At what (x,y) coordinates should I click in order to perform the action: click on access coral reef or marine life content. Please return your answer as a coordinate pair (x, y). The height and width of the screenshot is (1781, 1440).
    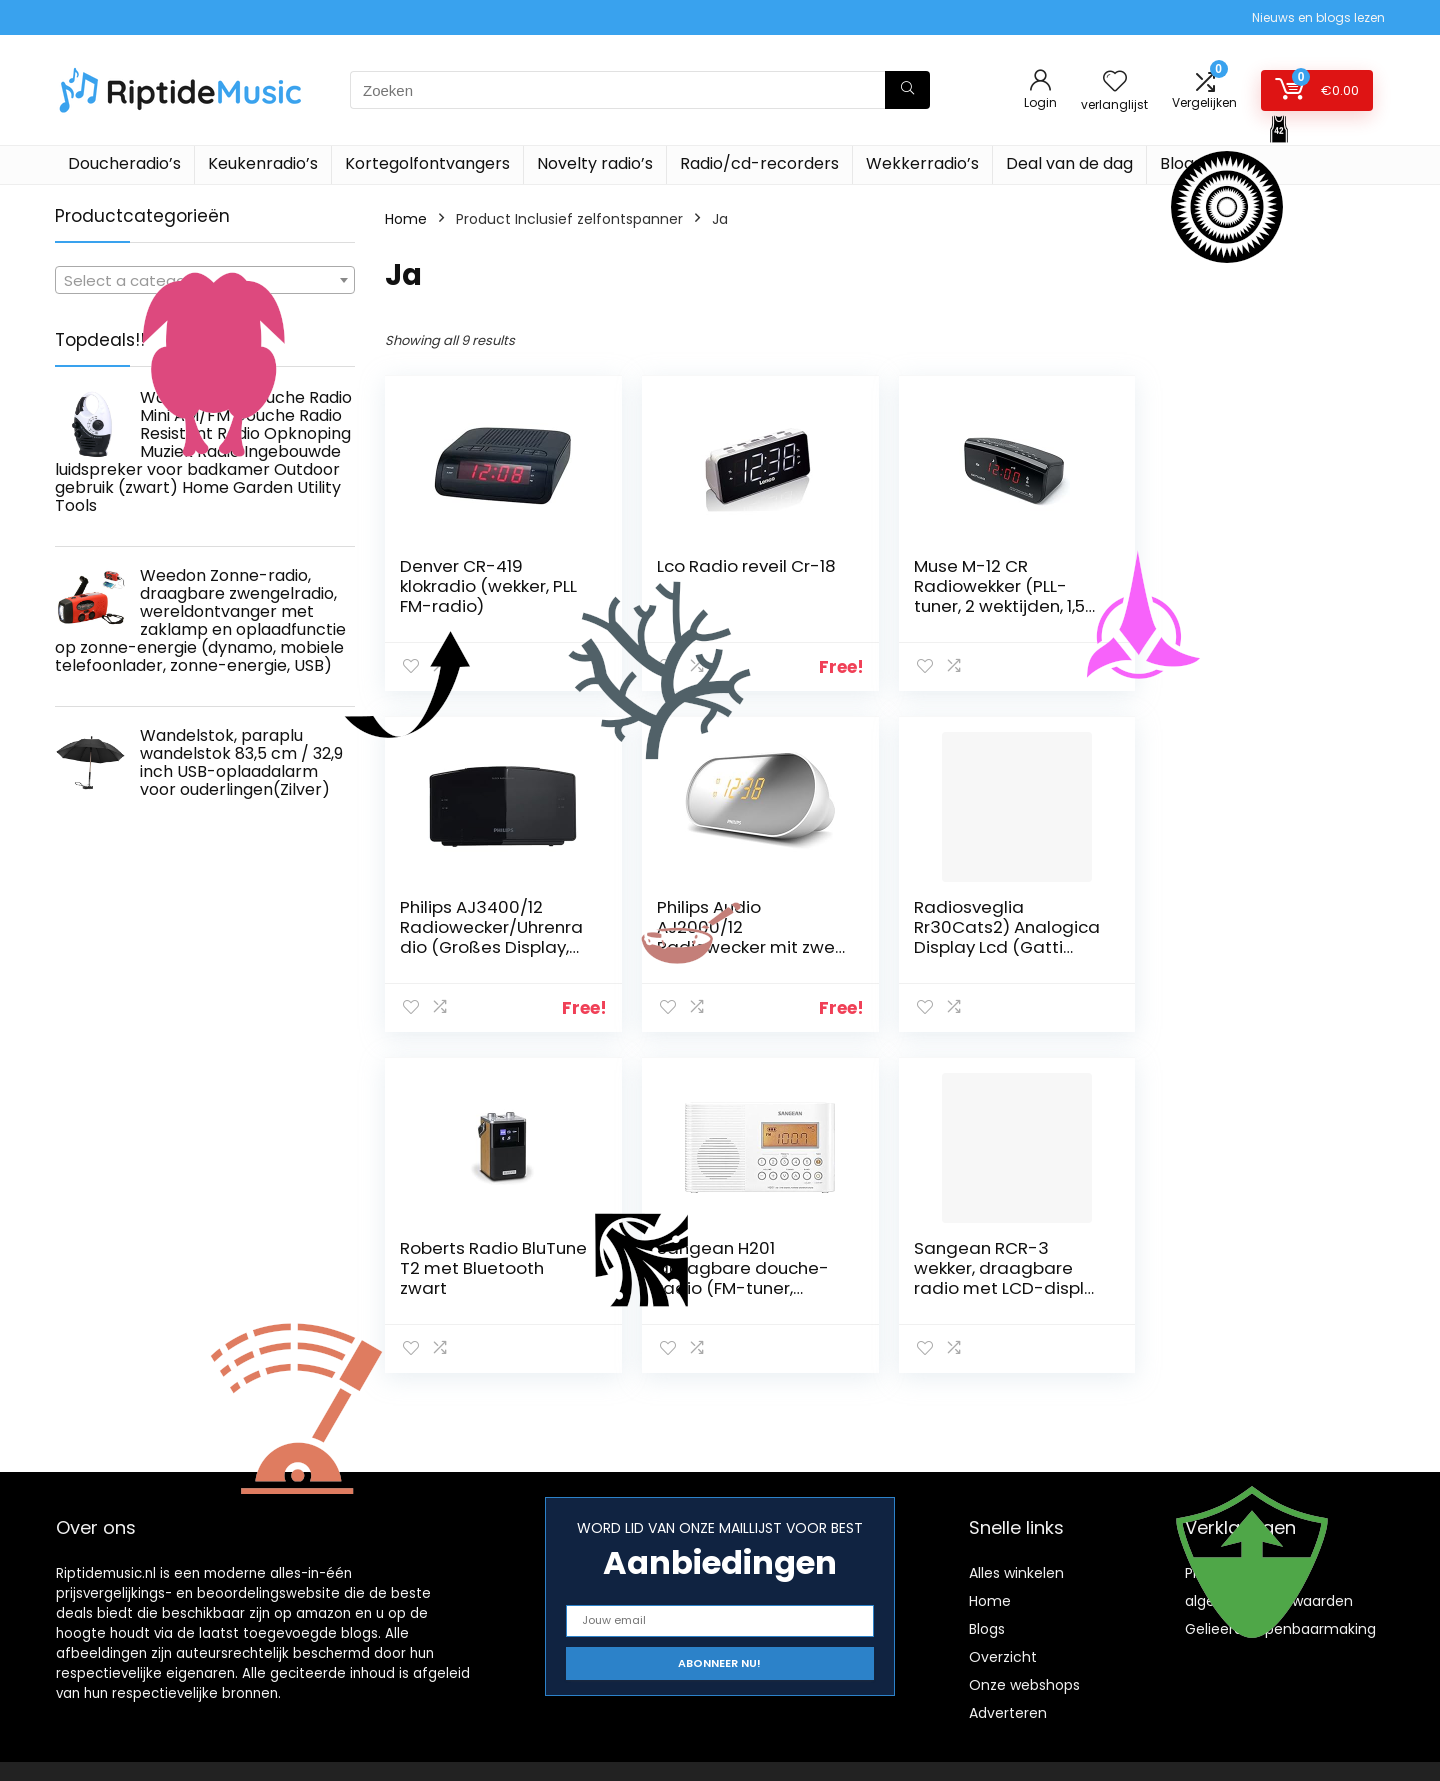
    Looking at the image, I should click on (659, 670).